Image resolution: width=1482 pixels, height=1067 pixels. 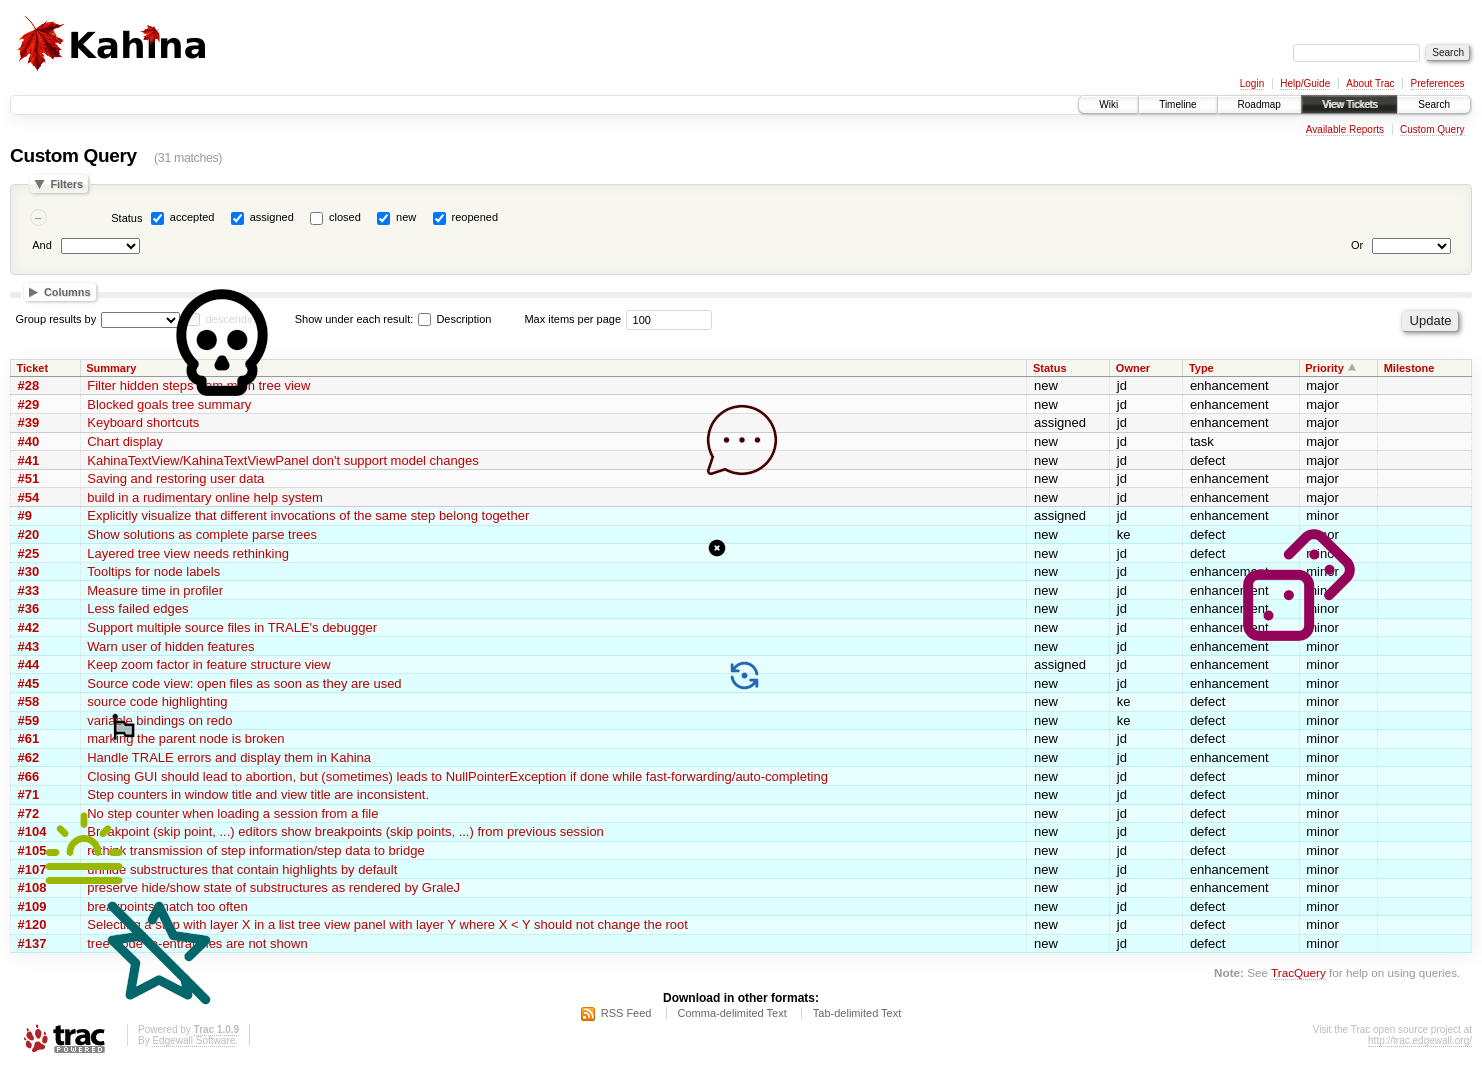 What do you see at coordinates (717, 548) in the screenshot?
I see `close or dismiss a dialog` at bounding box center [717, 548].